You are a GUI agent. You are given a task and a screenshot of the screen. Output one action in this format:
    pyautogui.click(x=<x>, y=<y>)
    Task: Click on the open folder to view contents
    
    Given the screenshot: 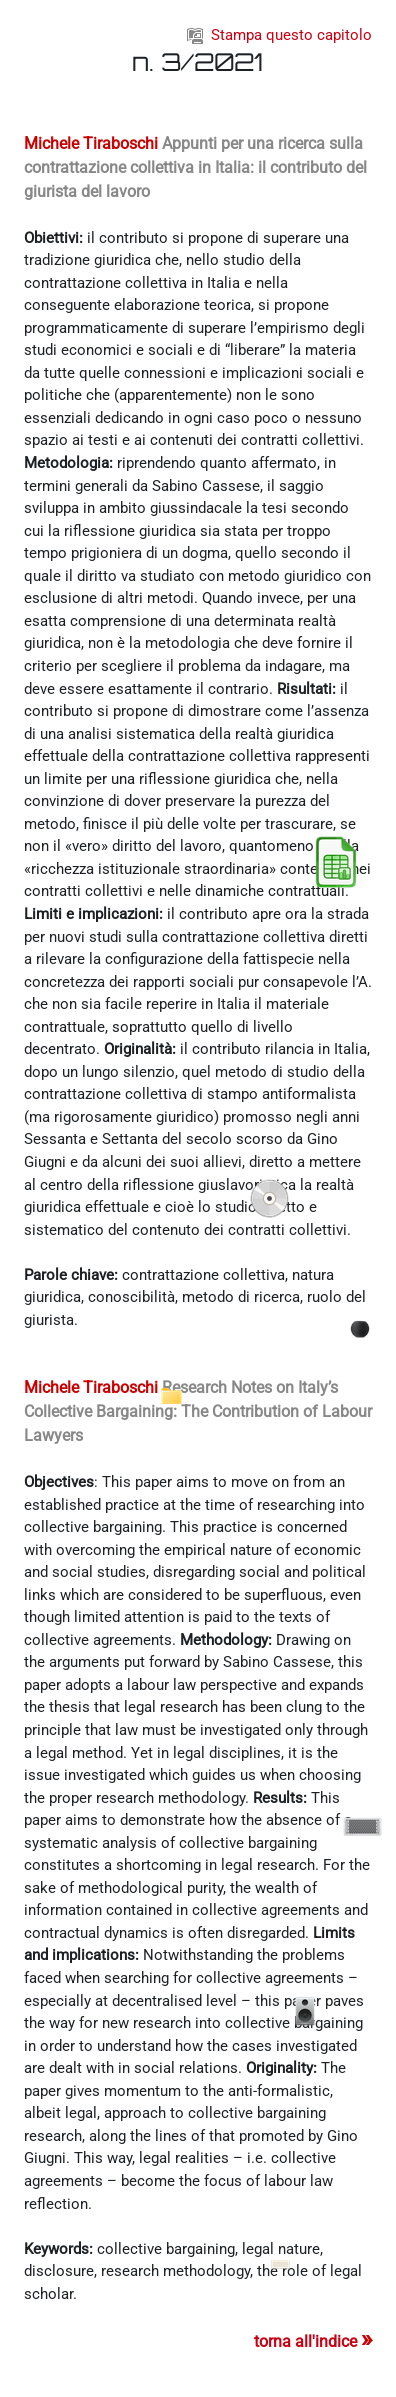 What is the action you would take?
    pyautogui.click(x=171, y=1396)
    